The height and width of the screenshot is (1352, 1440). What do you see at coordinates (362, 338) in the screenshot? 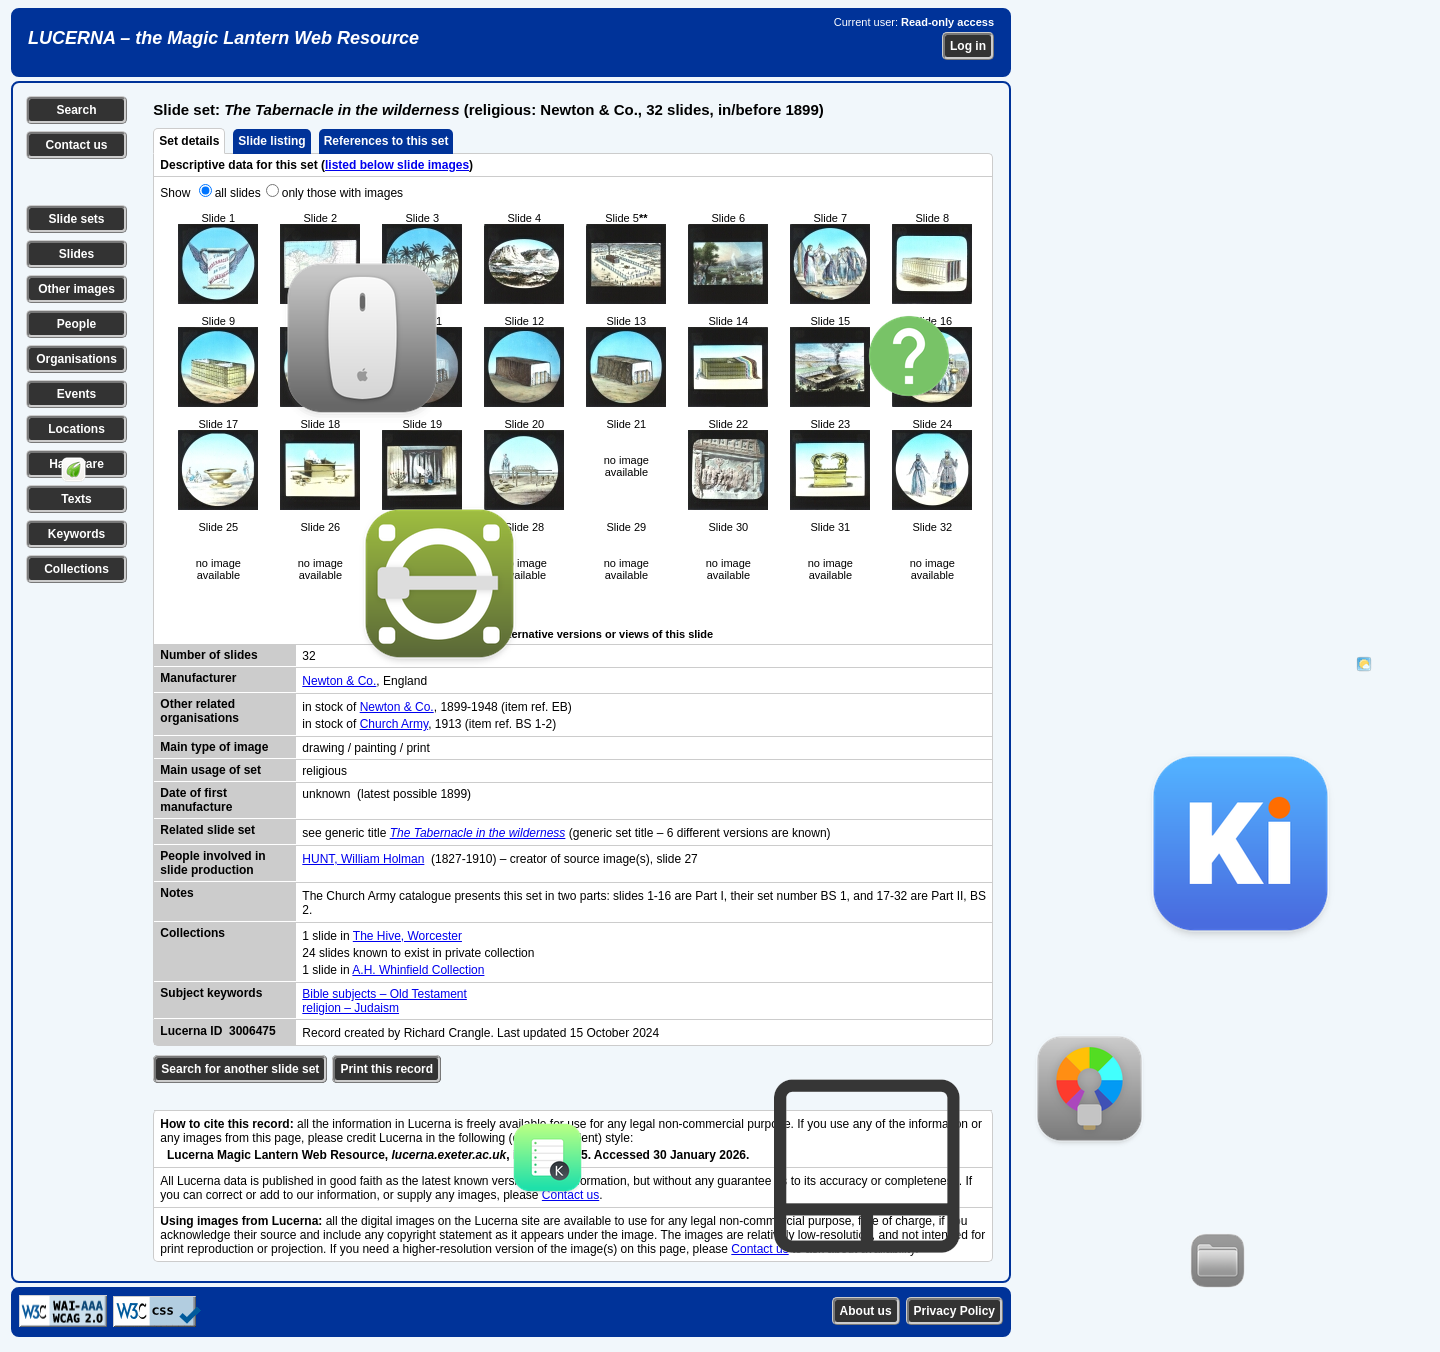
I see `open mouse settings and preferences` at bounding box center [362, 338].